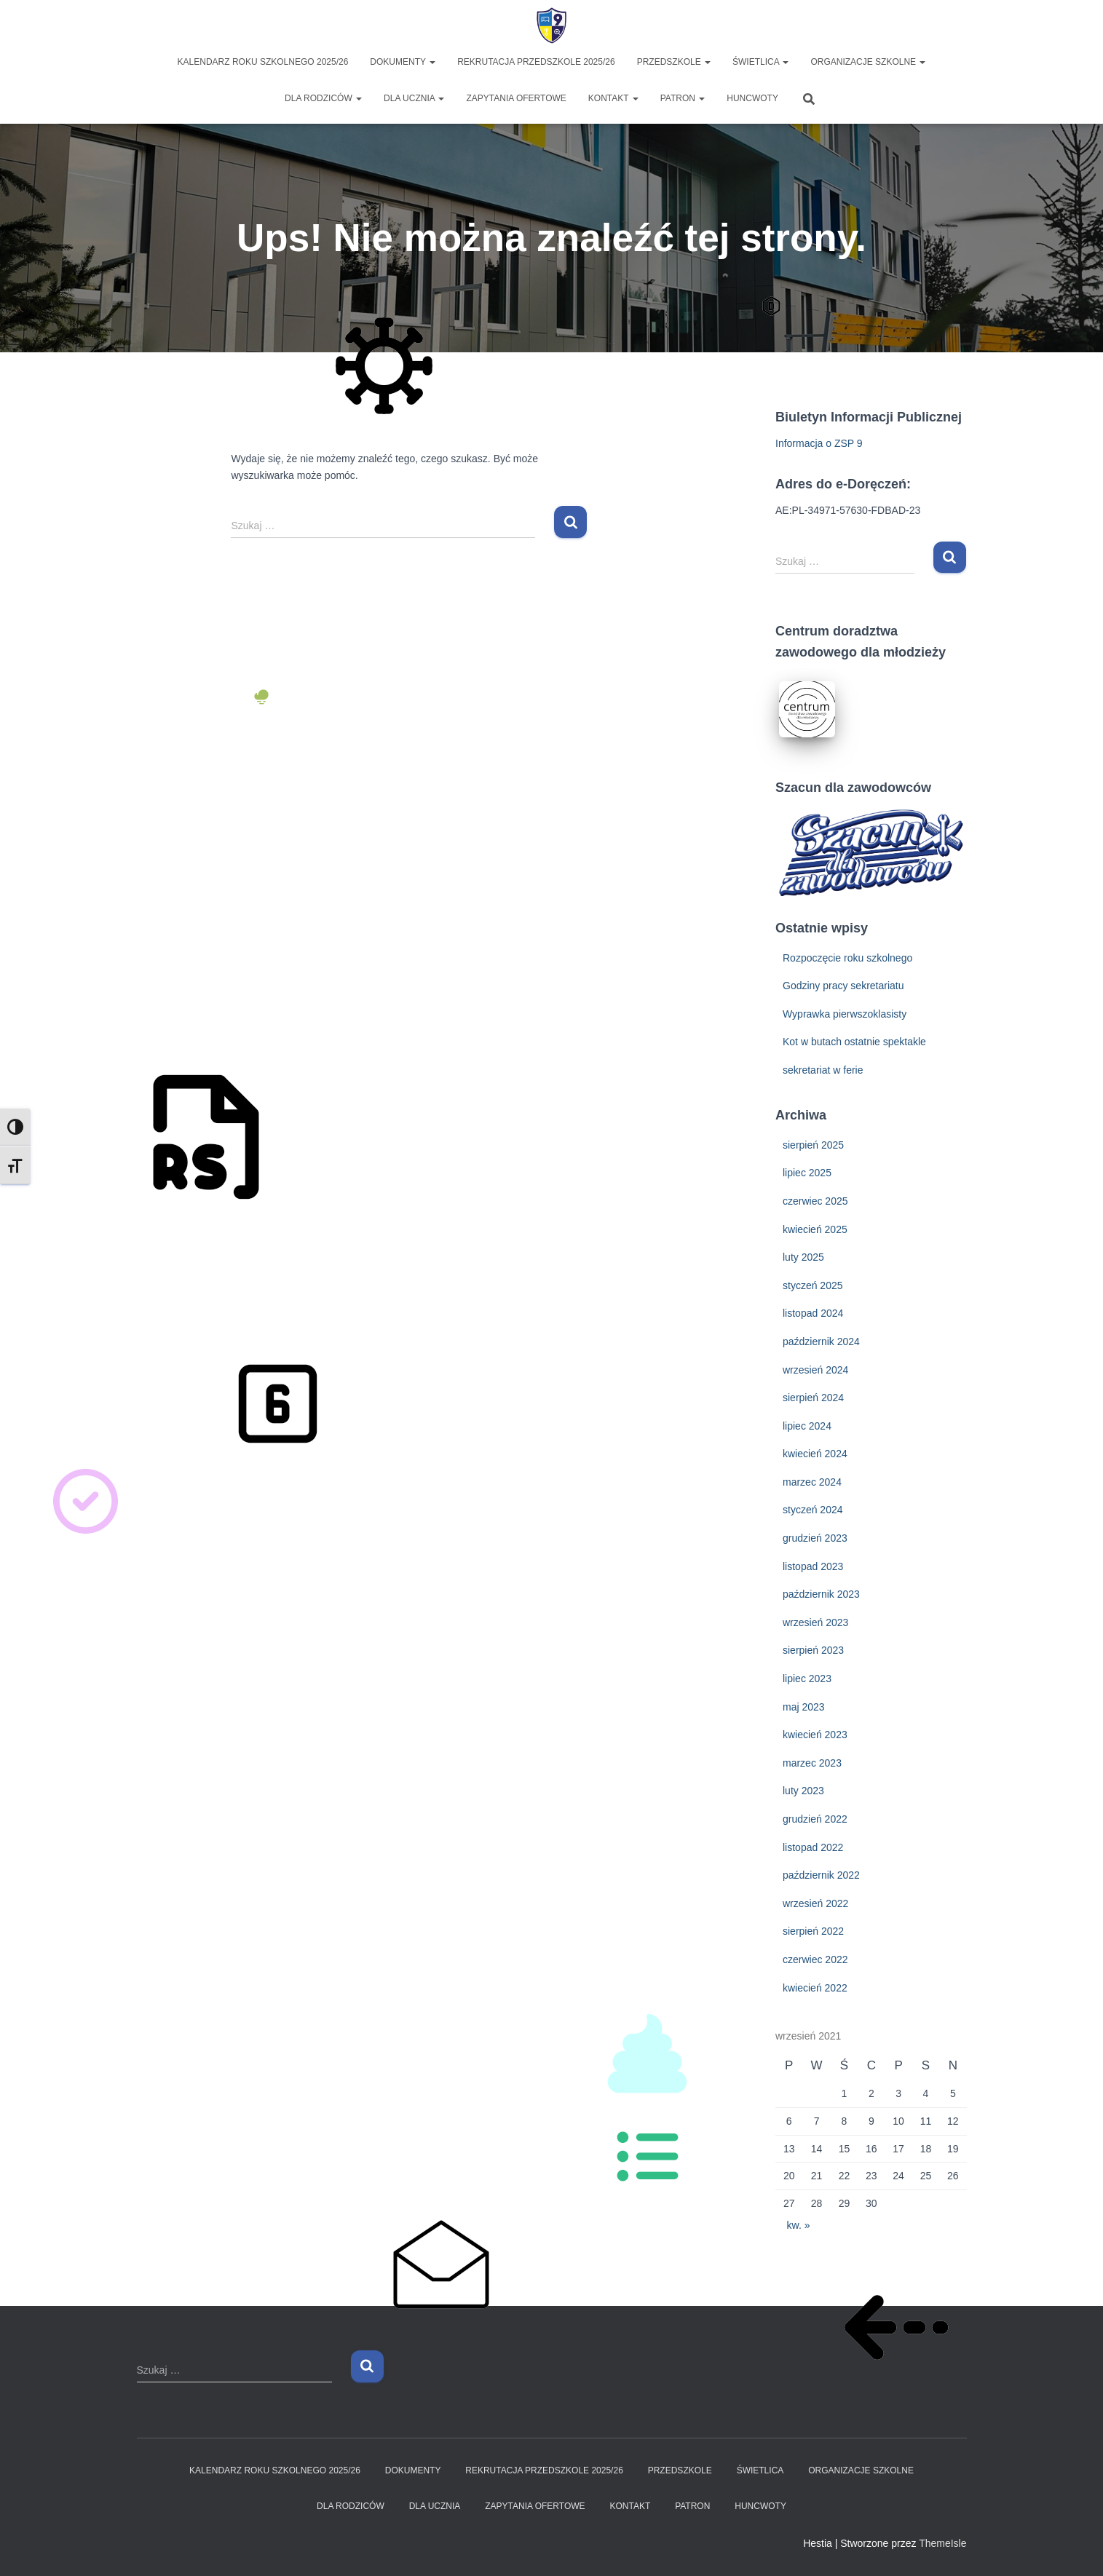  Describe the element at coordinates (261, 697) in the screenshot. I see `indicates foggy weather conditions` at that location.